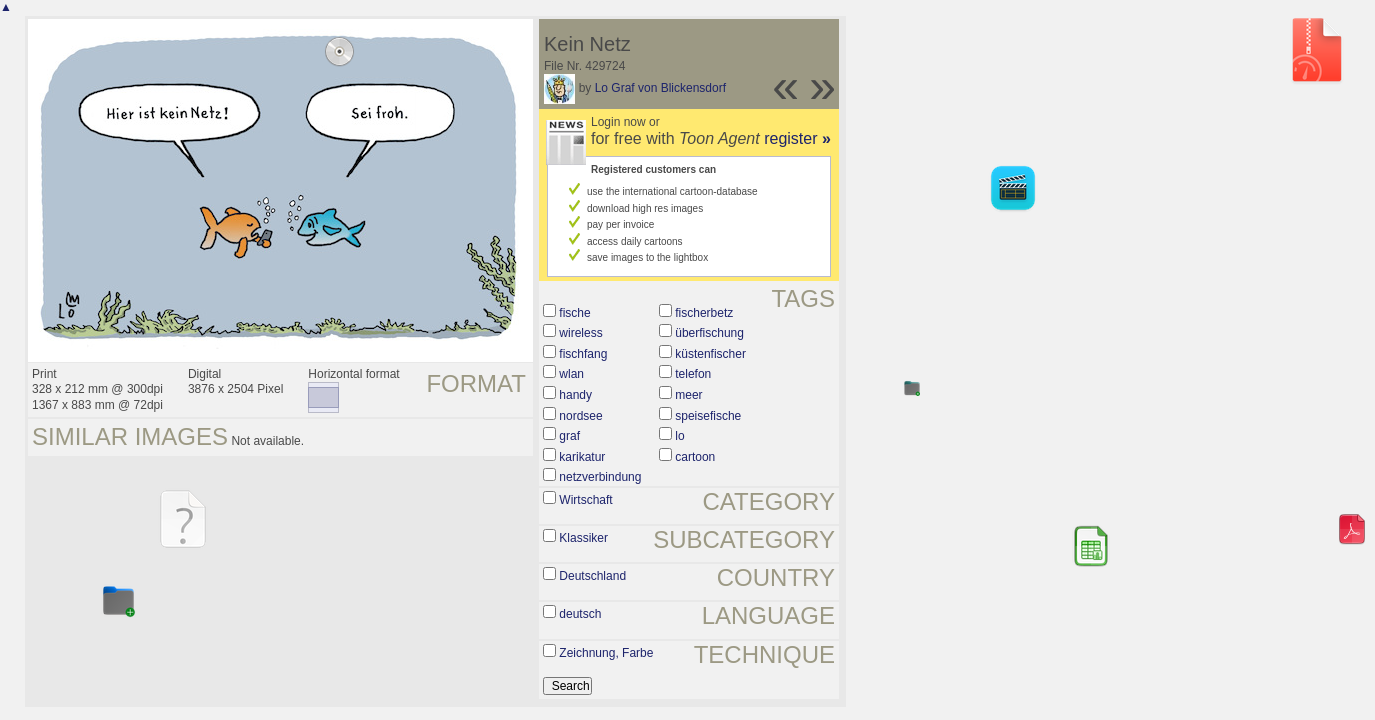  What do you see at coordinates (1013, 188) in the screenshot?
I see `open losslesscut video editing app` at bounding box center [1013, 188].